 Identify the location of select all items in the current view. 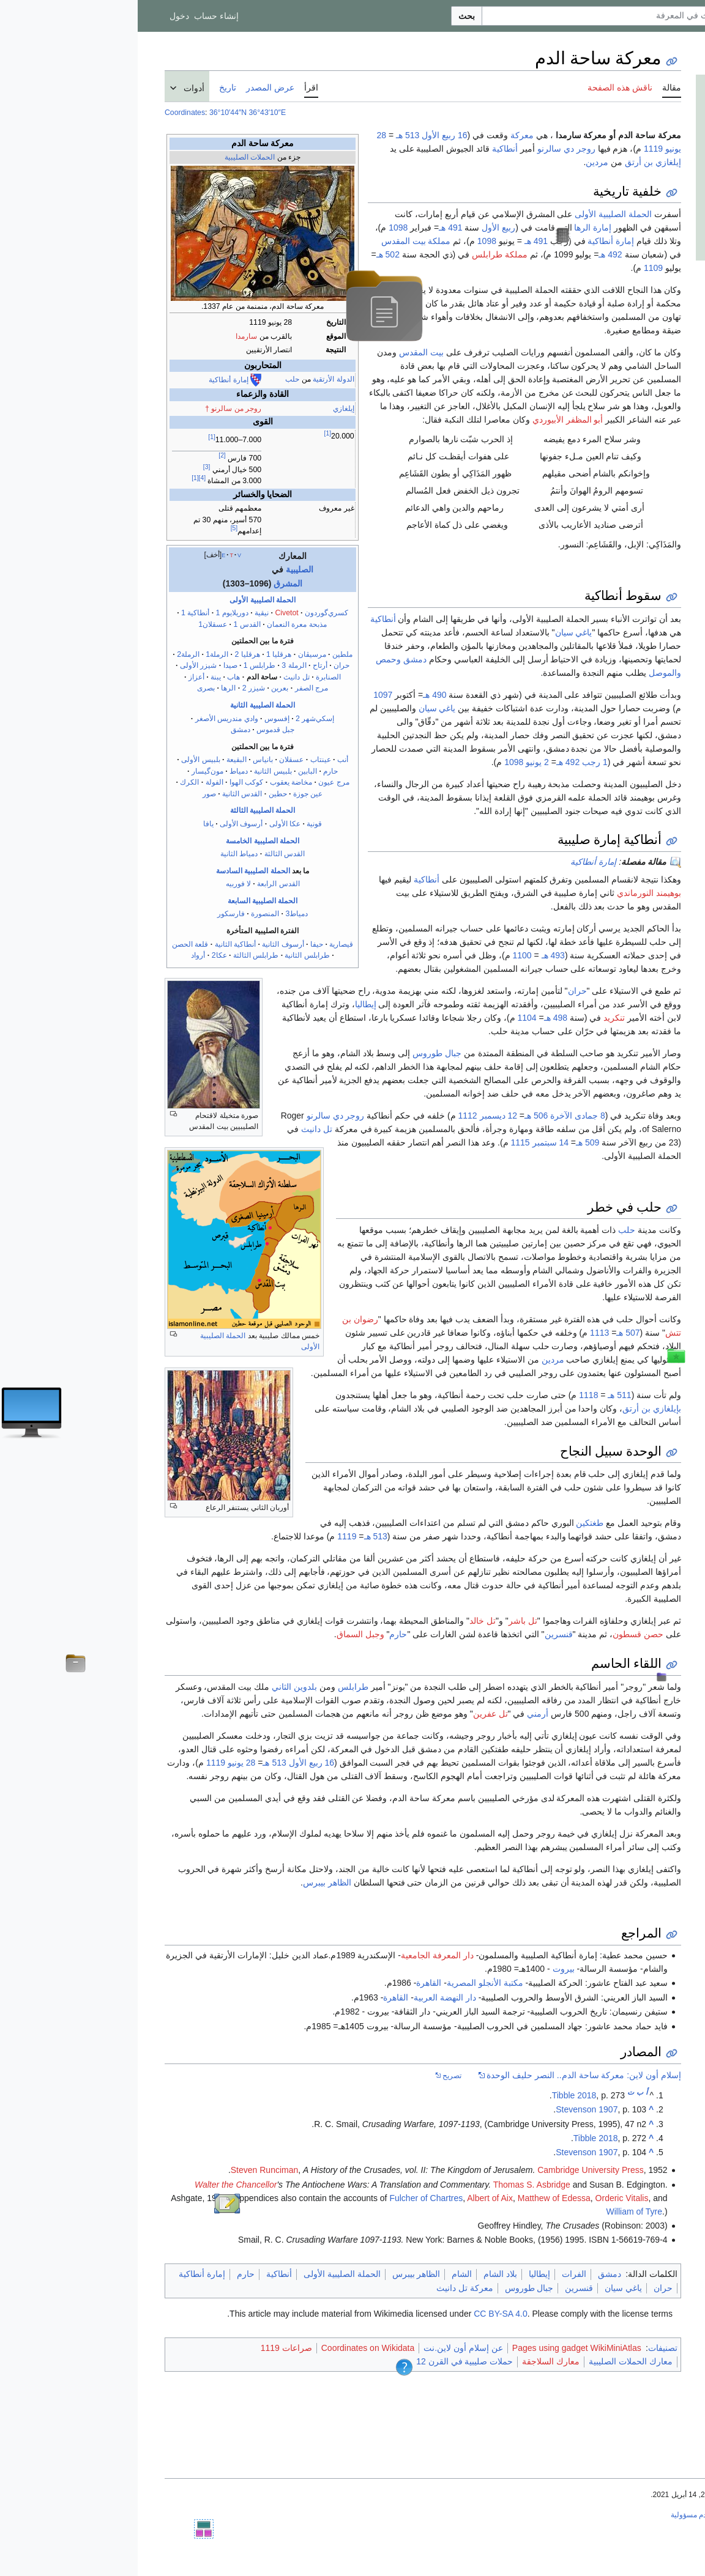
(204, 2529).